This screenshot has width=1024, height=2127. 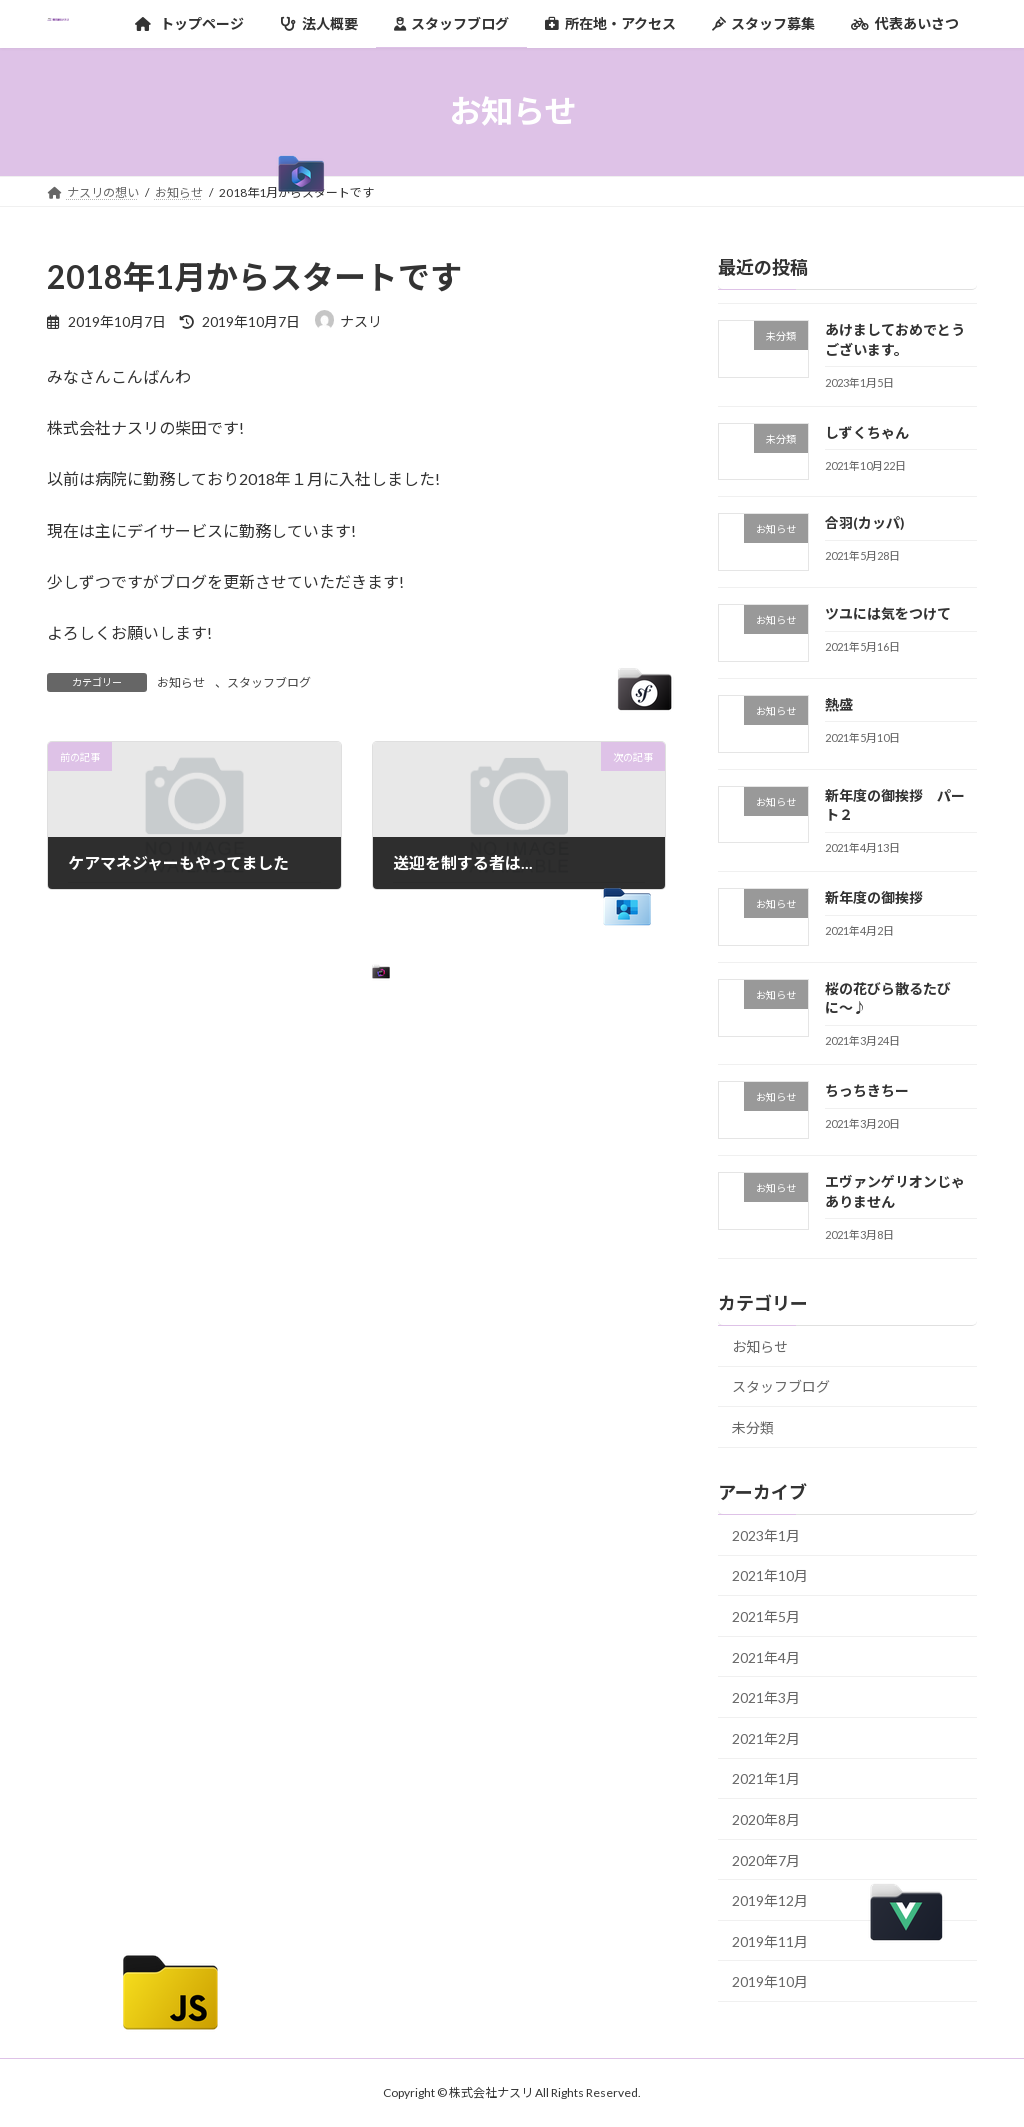 What do you see at coordinates (381, 972) in the screenshot?
I see `open jetbrains dottrace project folder` at bounding box center [381, 972].